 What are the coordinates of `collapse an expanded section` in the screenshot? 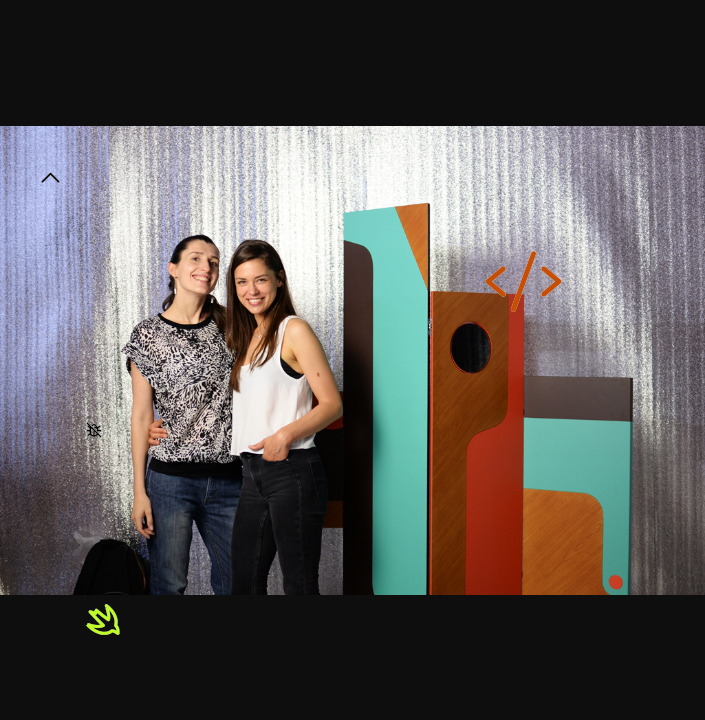 It's located at (50, 177).